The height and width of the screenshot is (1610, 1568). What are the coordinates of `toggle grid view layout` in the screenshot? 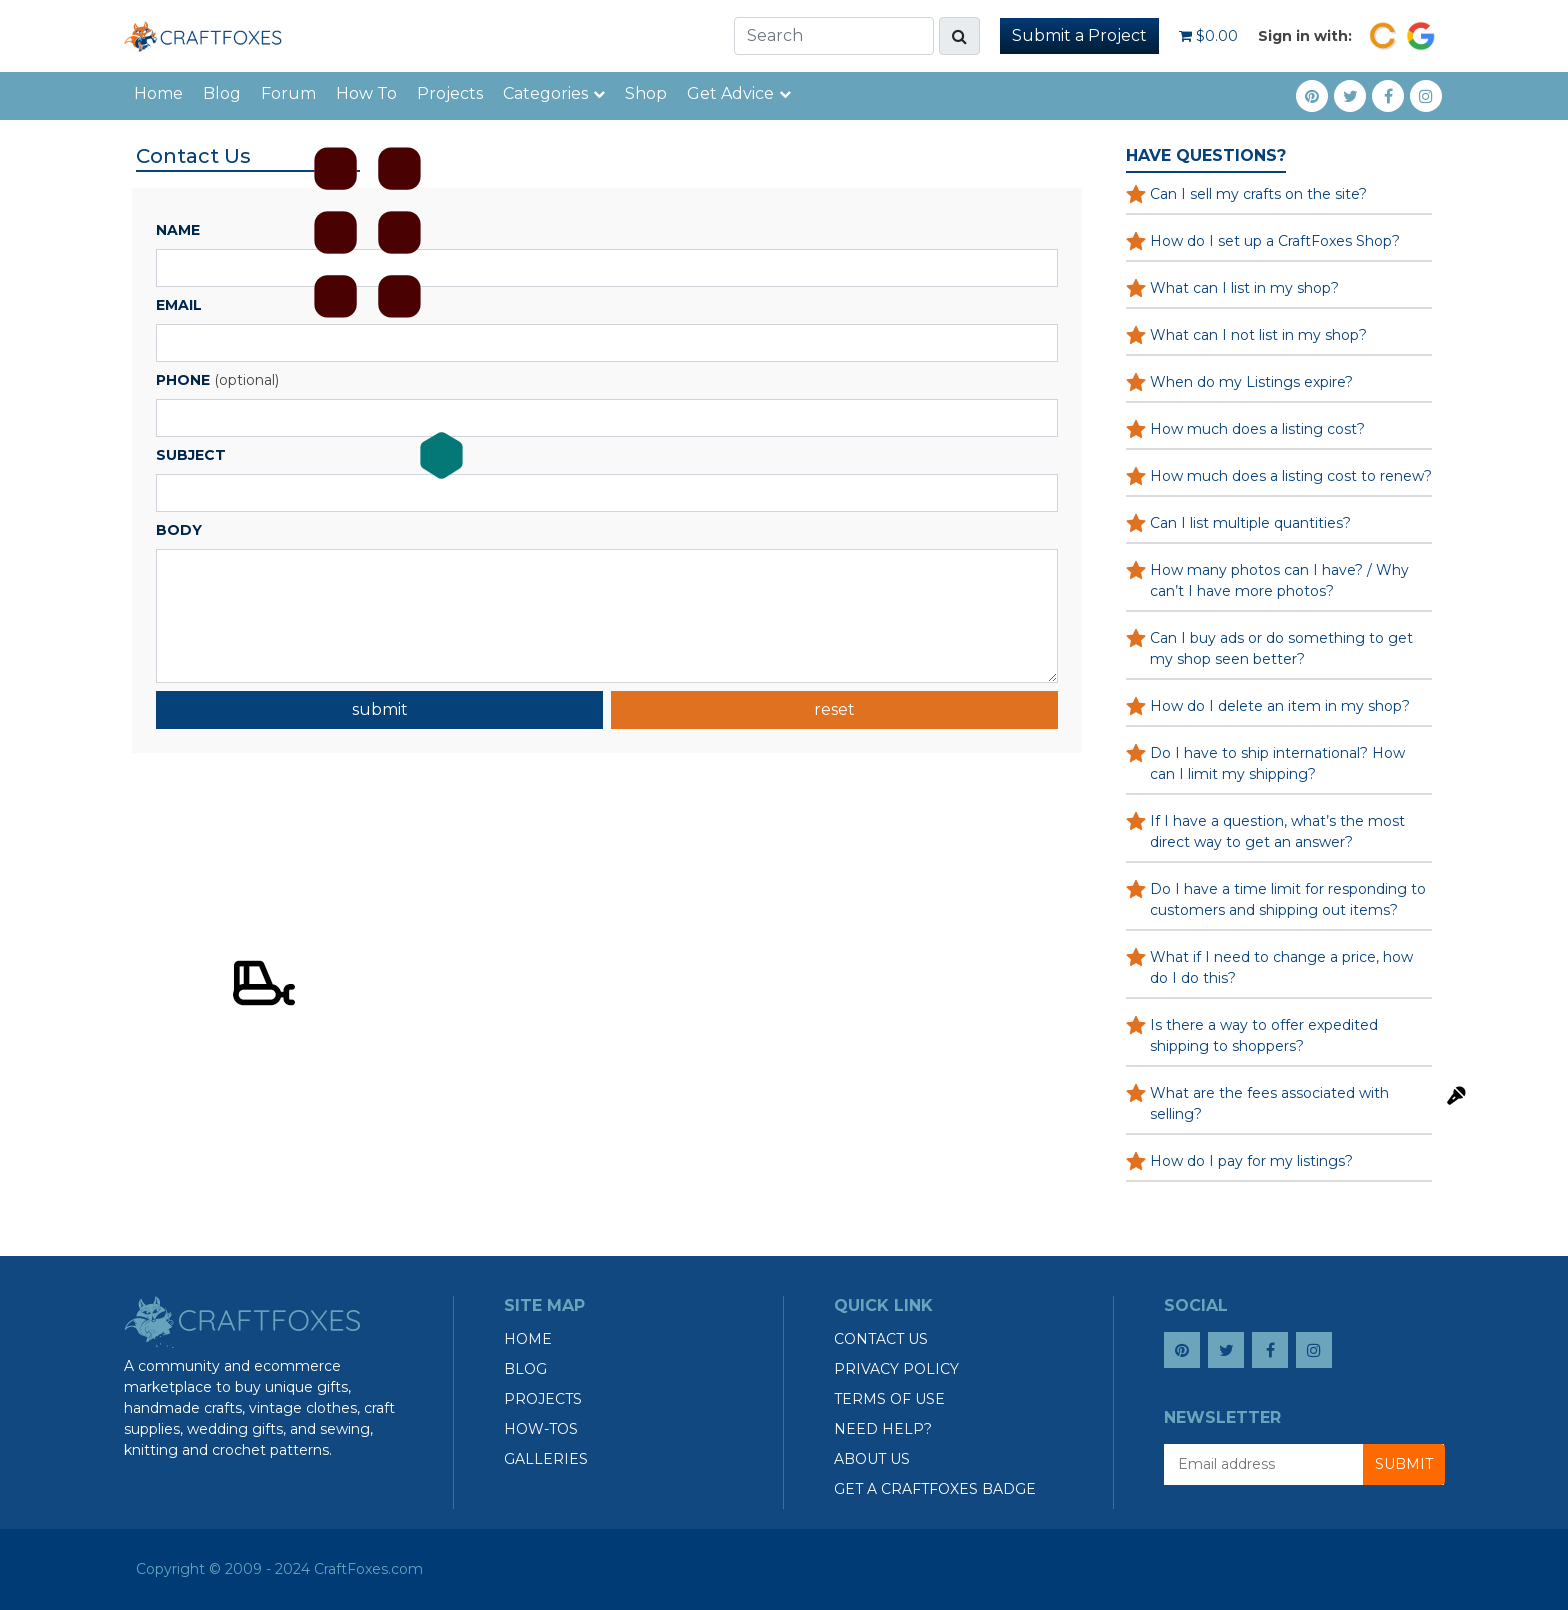 It's located at (367, 232).